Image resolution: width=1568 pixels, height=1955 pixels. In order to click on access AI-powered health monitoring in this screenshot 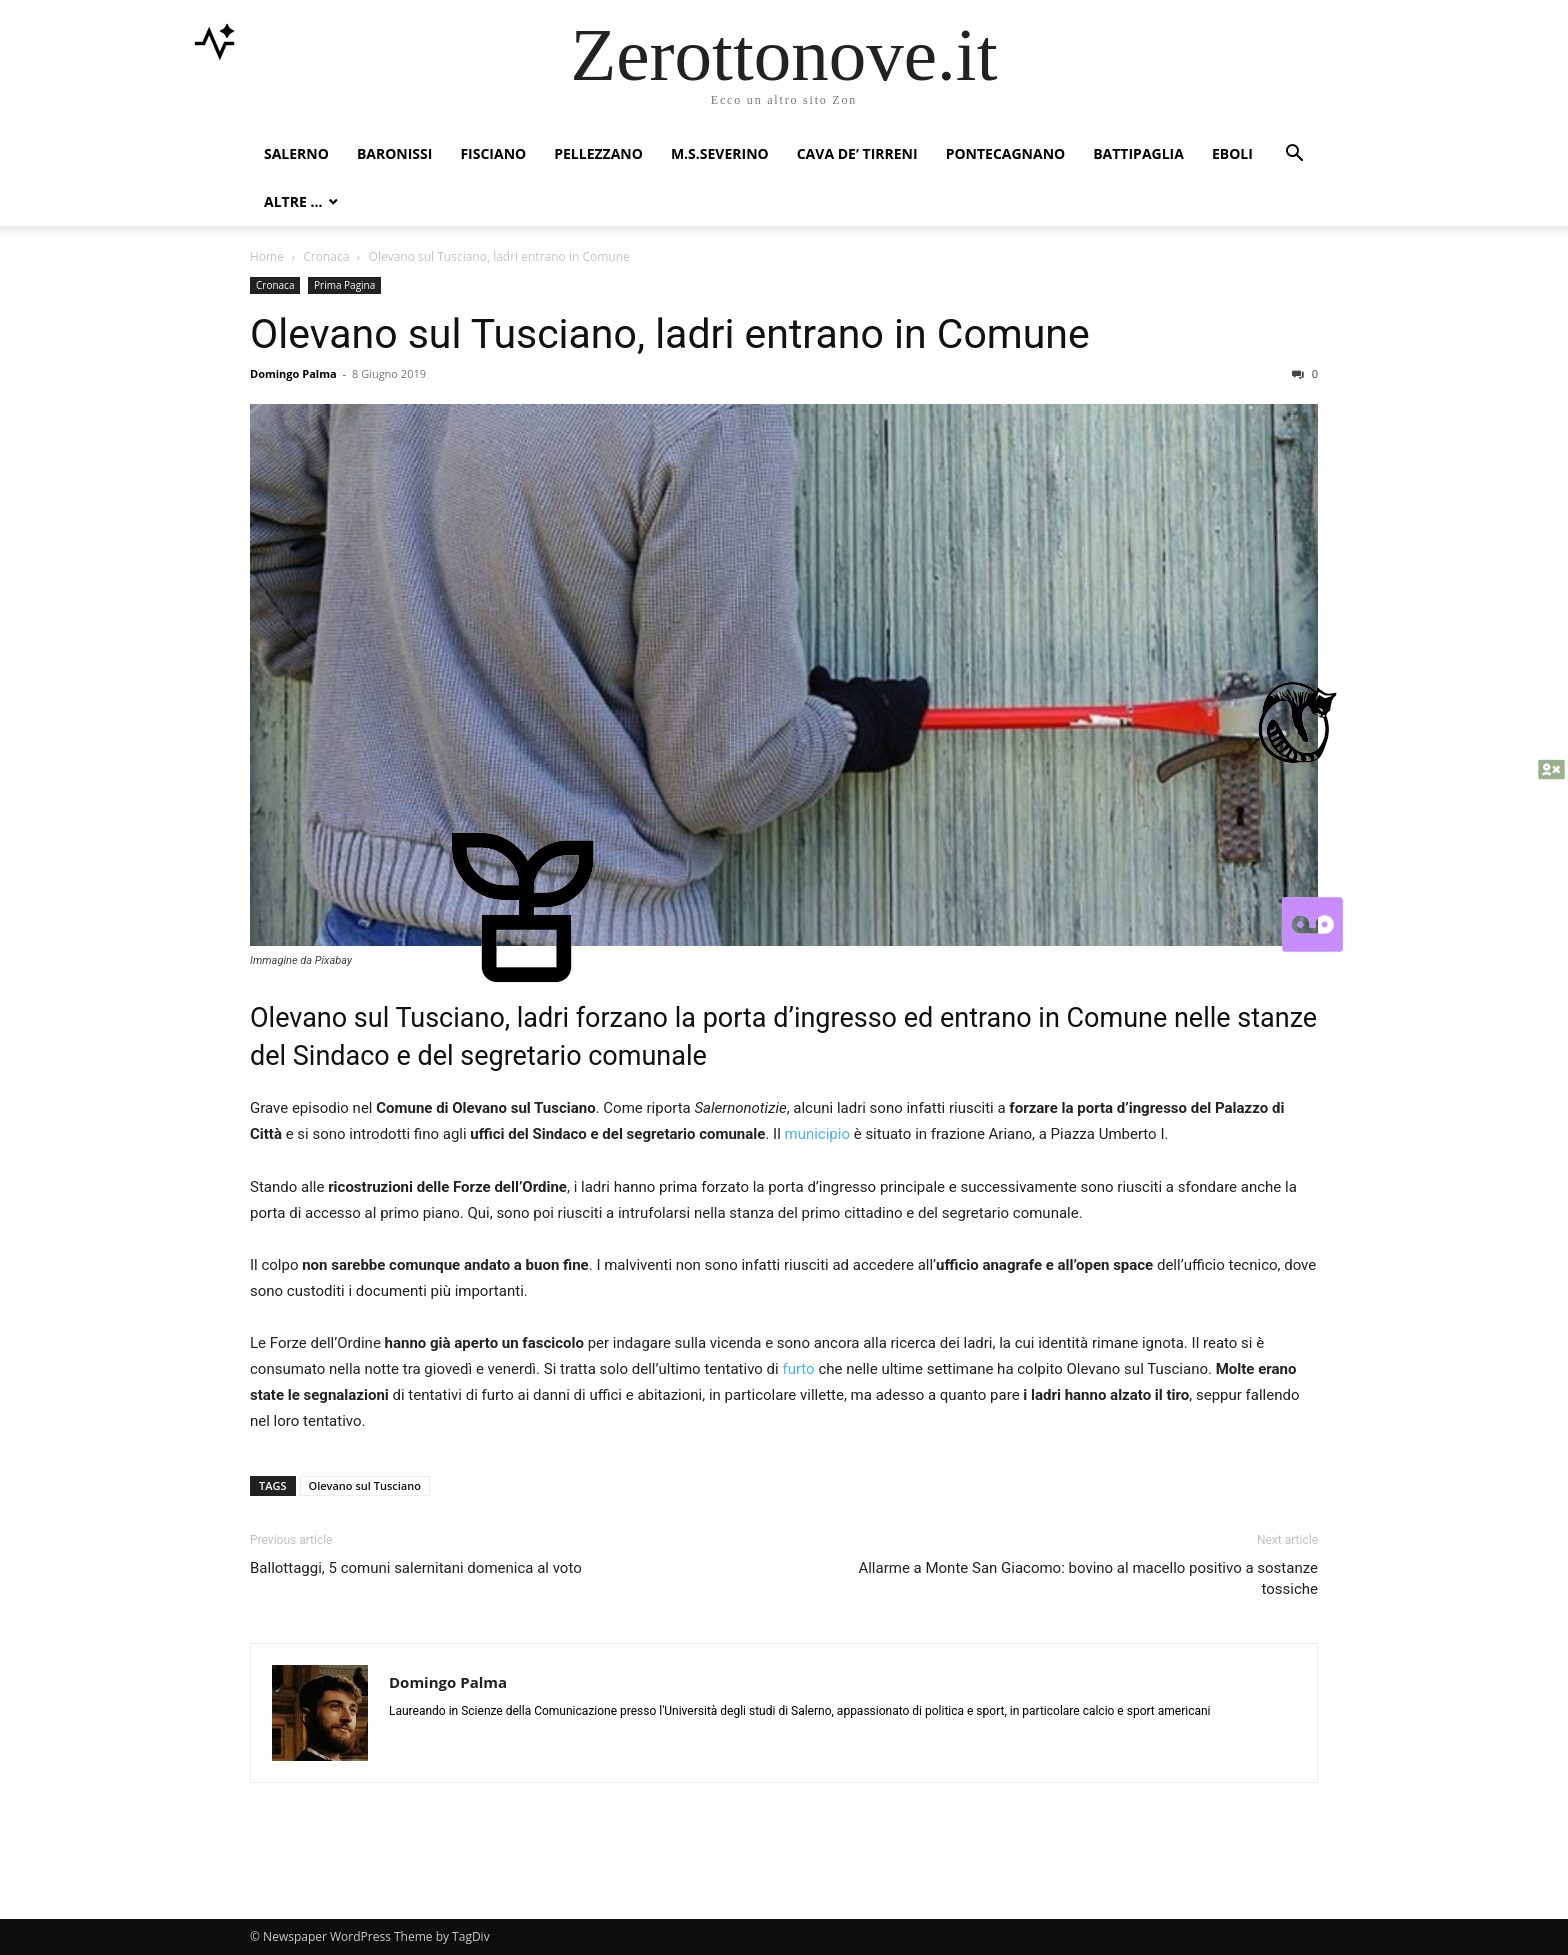, I will do `click(214, 43)`.